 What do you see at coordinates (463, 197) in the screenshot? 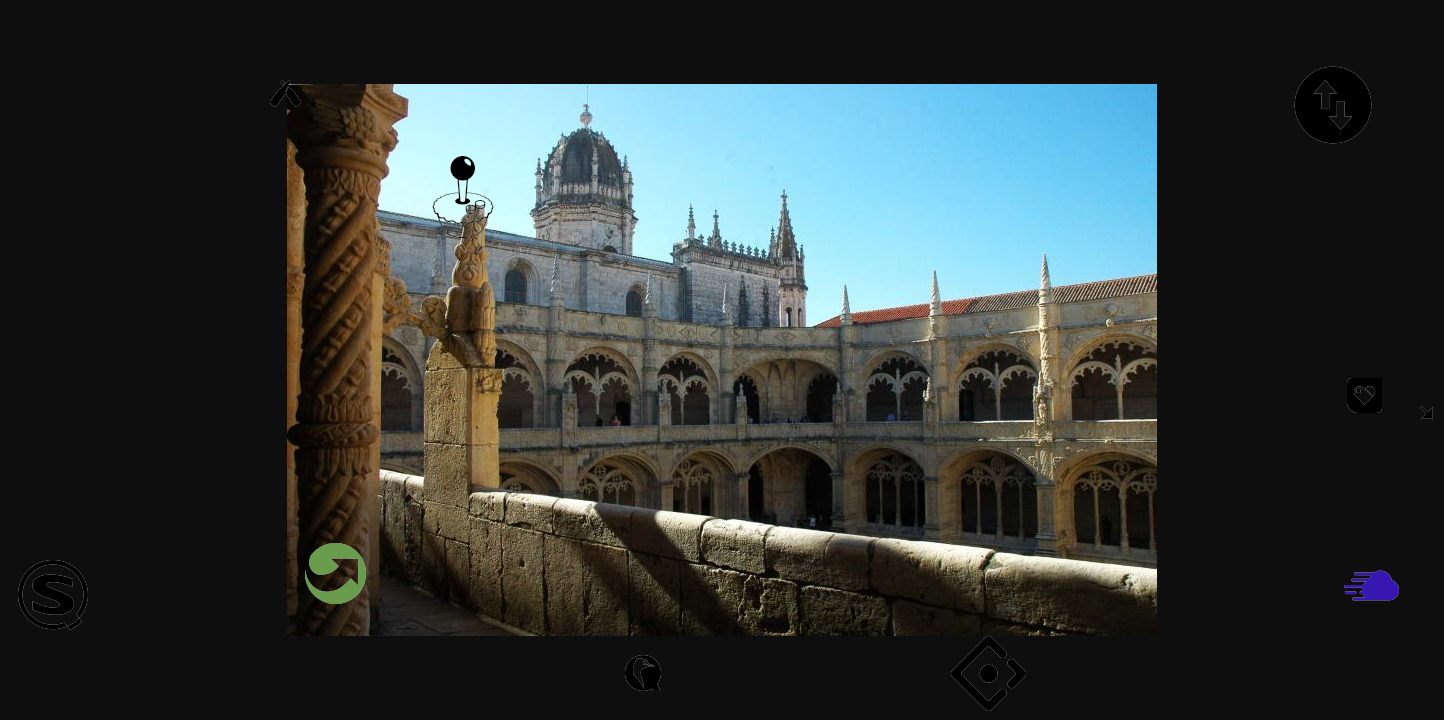
I see `launch retropie emulation software` at bounding box center [463, 197].